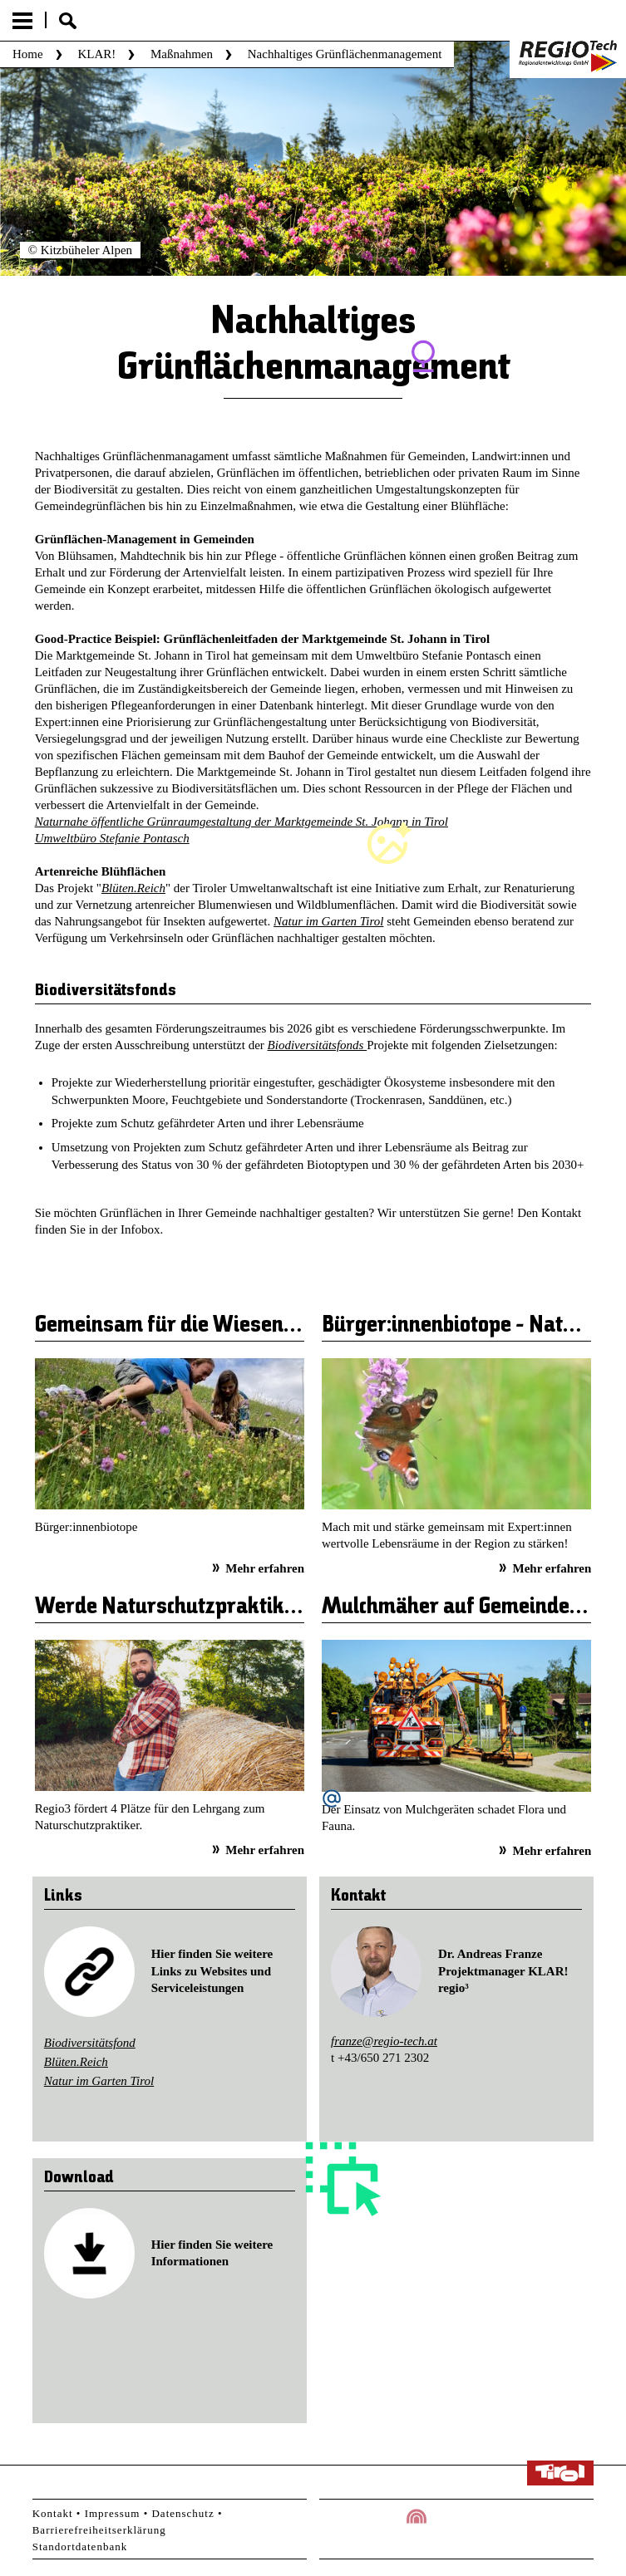 The height and width of the screenshot is (2576, 626). What do you see at coordinates (342, 2178) in the screenshot?
I see `drag and drop to rearrange items` at bounding box center [342, 2178].